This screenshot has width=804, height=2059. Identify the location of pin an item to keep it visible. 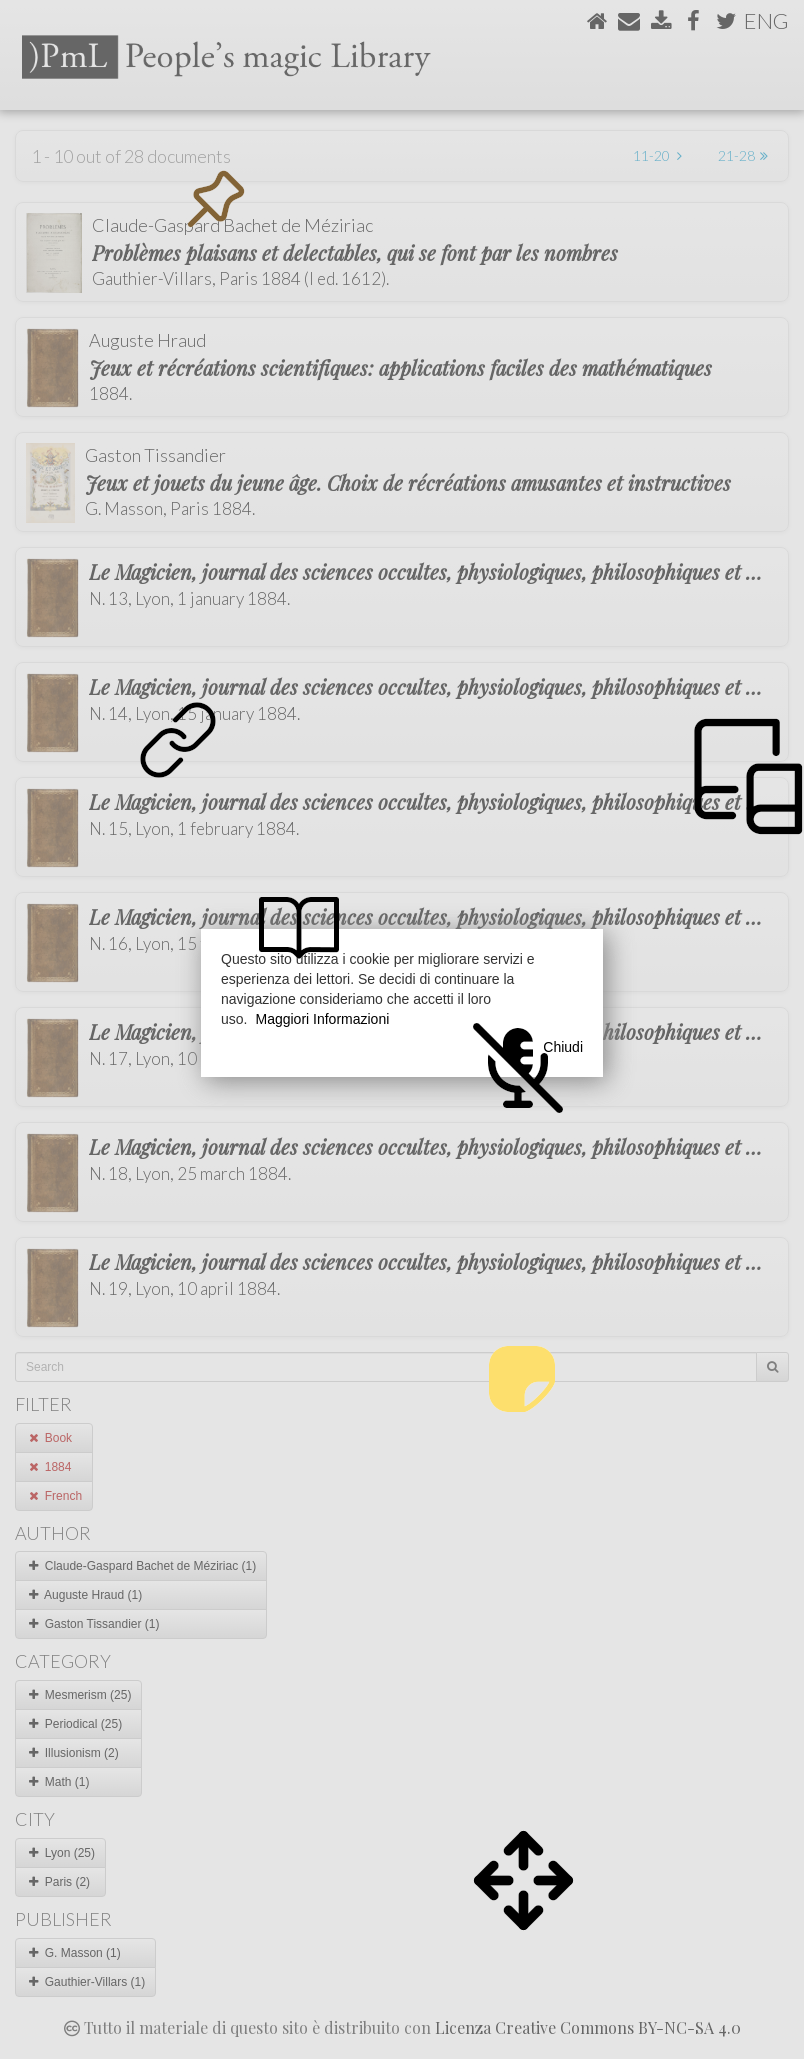
(216, 199).